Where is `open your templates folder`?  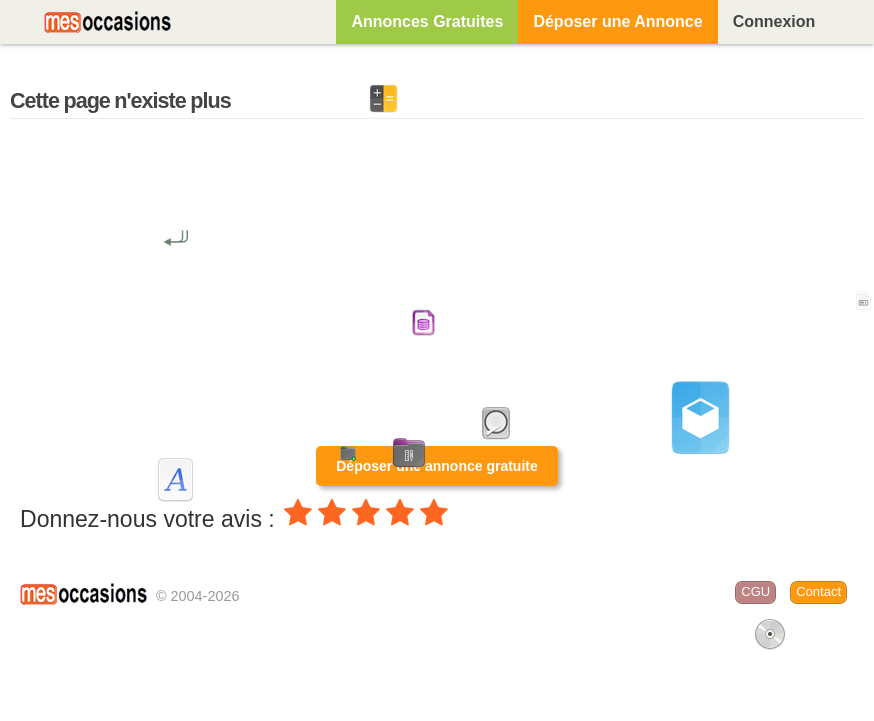
open your templates folder is located at coordinates (409, 452).